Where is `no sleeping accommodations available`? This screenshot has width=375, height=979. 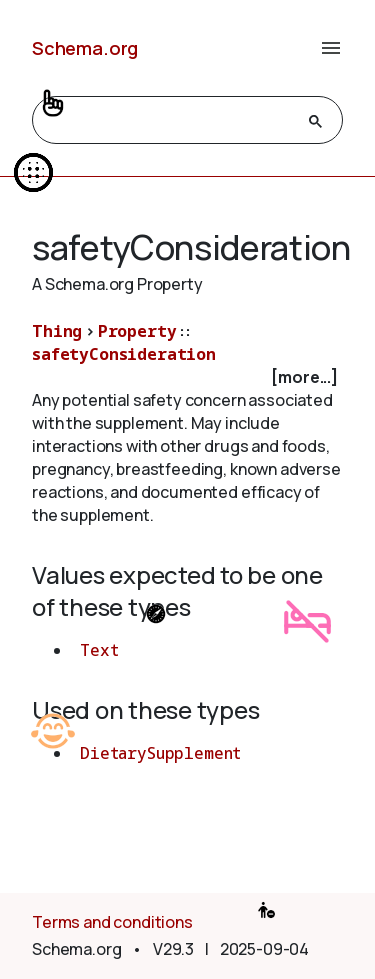 no sleeping accommodations available is located at coordinates (307, 621).